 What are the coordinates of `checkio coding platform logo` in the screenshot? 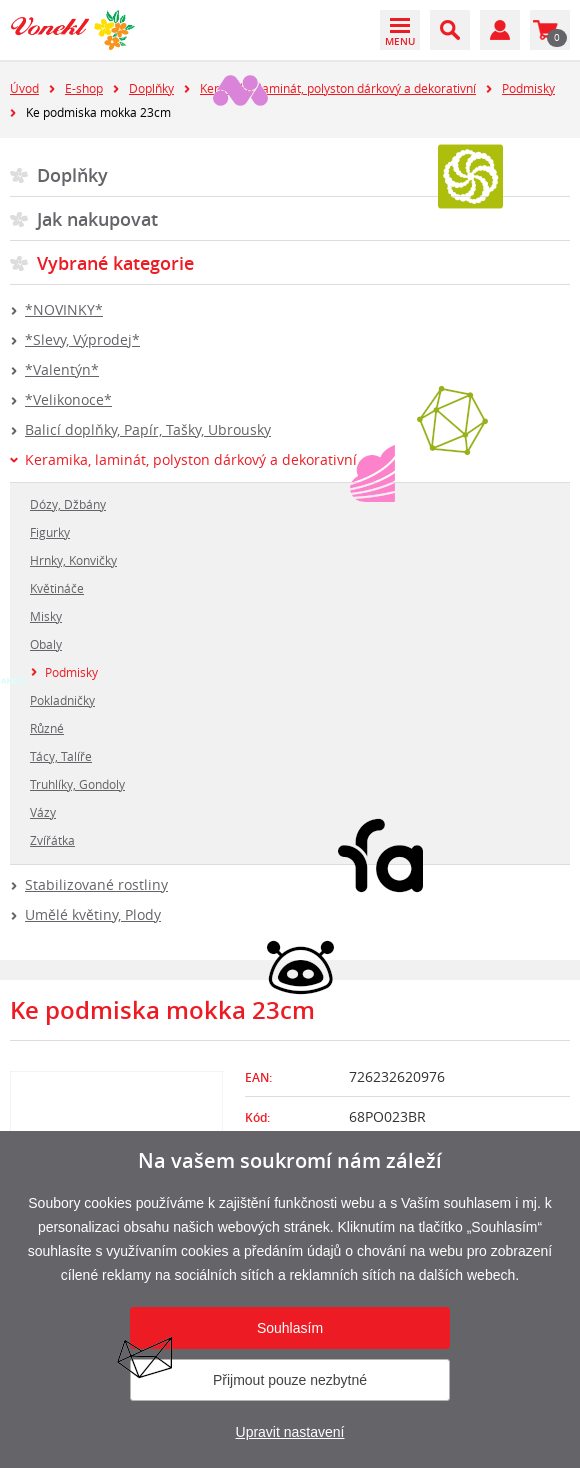 It's located at (144, 1357).